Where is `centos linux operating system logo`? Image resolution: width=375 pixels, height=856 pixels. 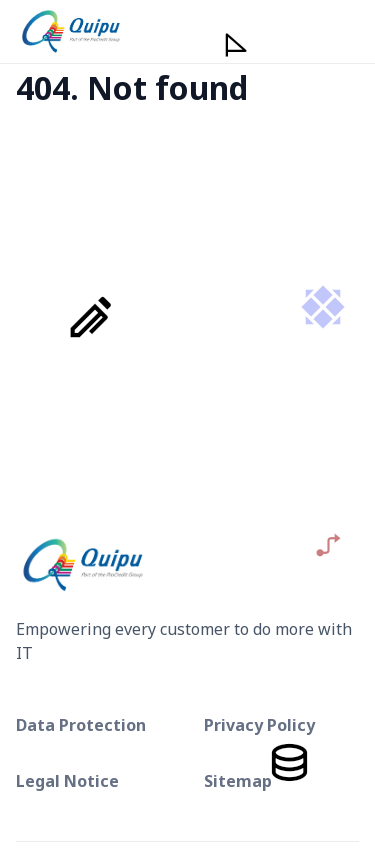
centos linux operating system logo is located at coordinates (323, 307).